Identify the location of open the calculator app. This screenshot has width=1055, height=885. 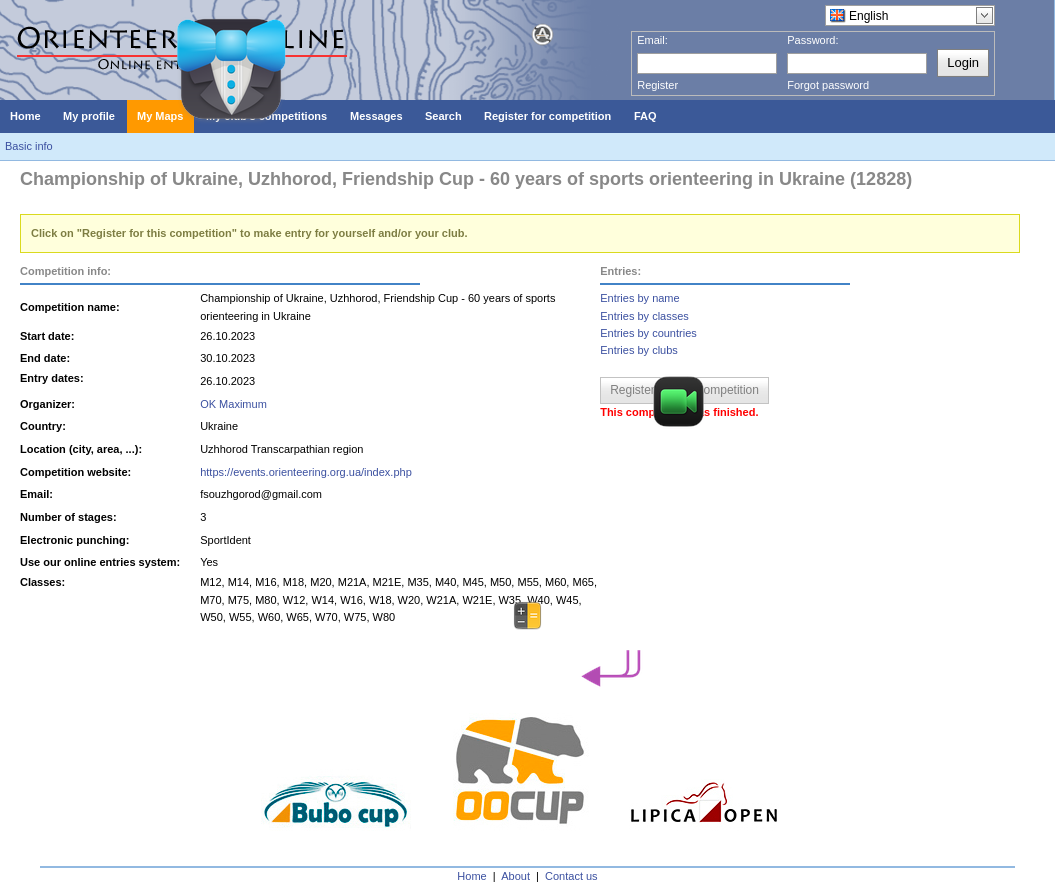
(527, 615).